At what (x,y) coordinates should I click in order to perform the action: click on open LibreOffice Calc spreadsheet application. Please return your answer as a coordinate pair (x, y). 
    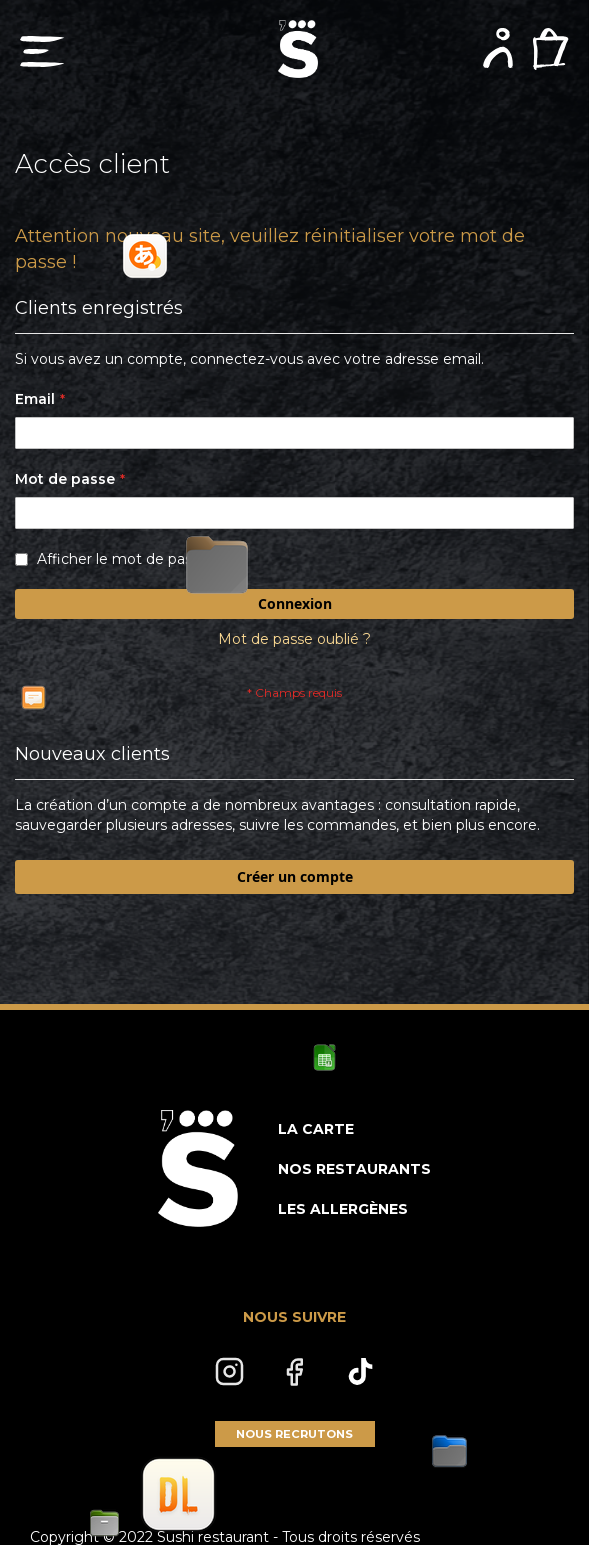
    Looking at the image, I should click on (324, 1057).